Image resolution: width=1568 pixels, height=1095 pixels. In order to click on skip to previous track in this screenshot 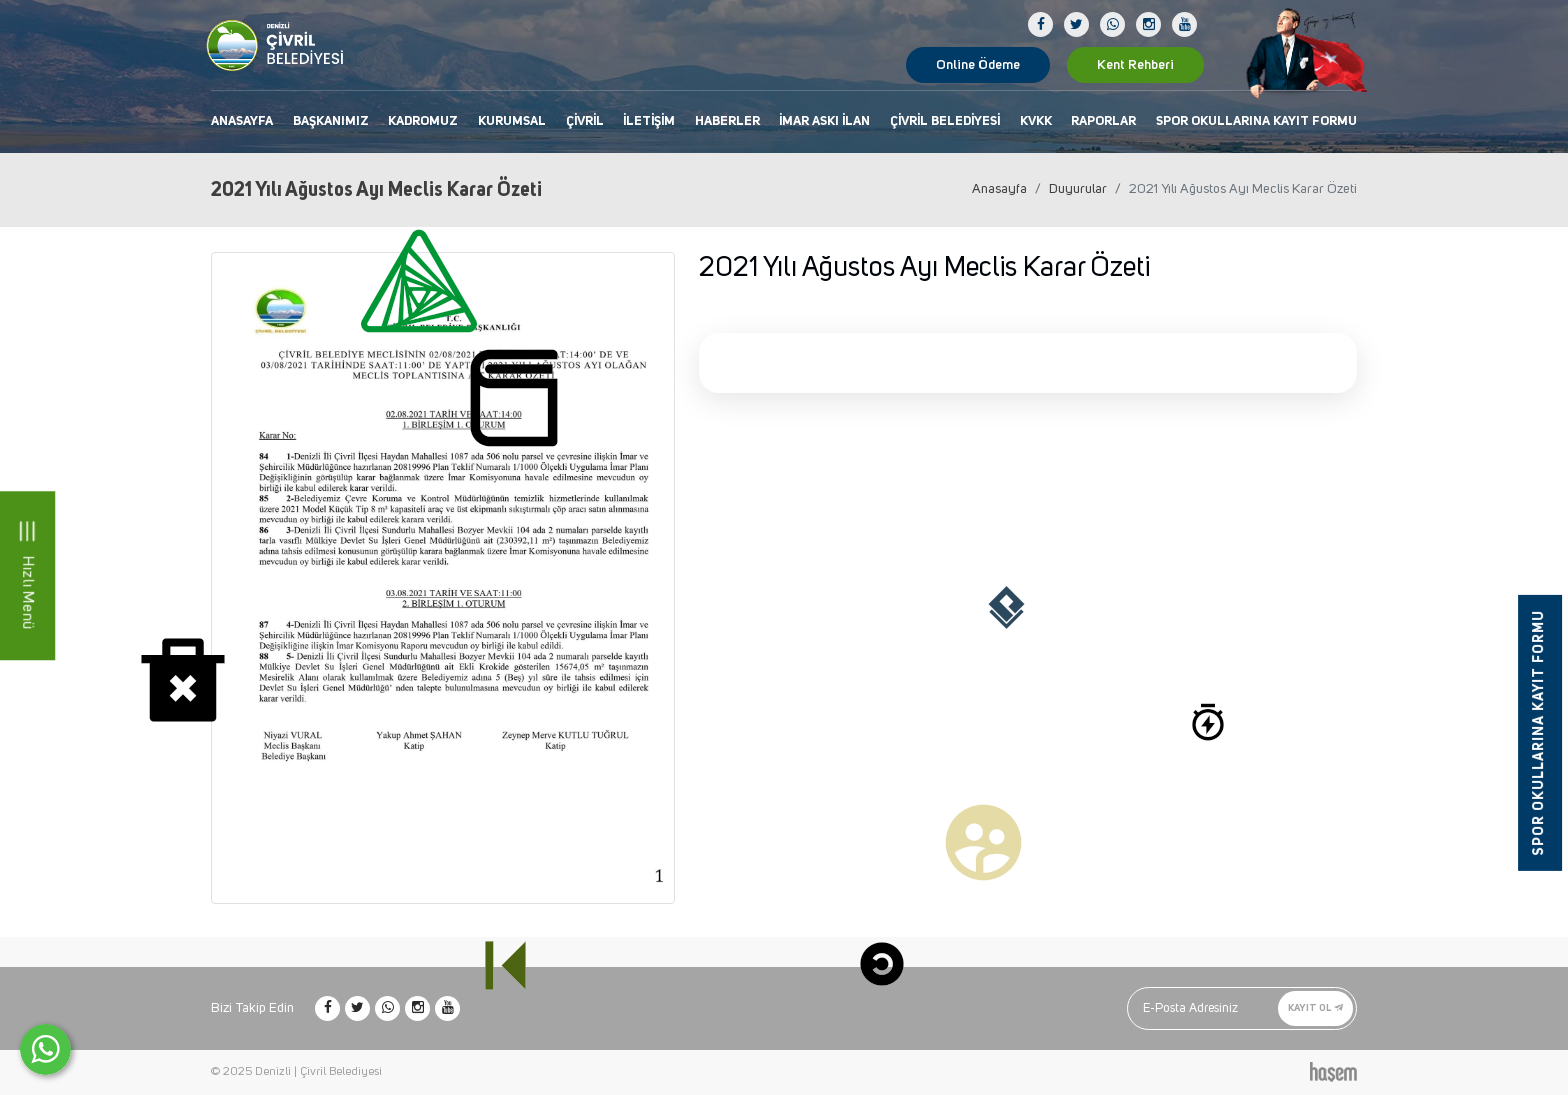, I will do `click(505, 965)`.